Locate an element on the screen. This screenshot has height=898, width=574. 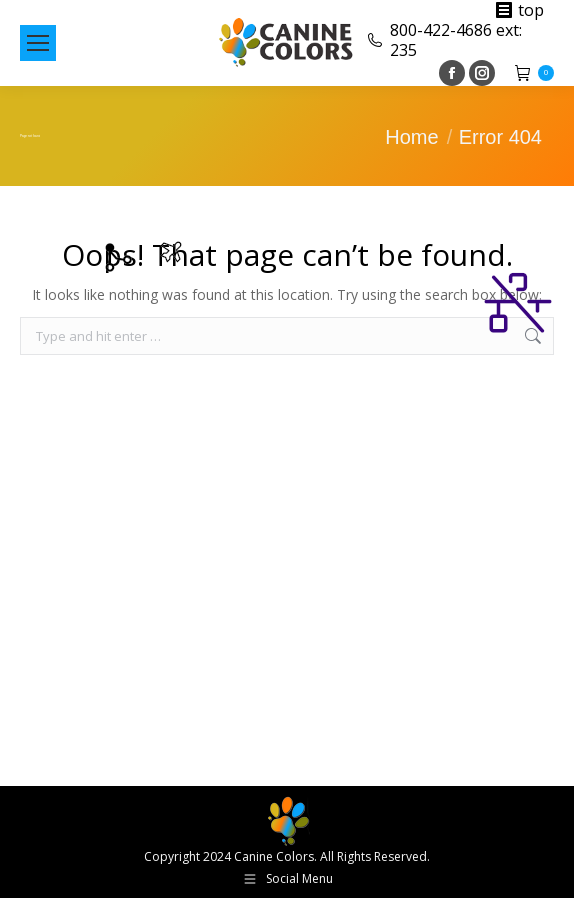
network connection unavailable is located at coordinates (518, 304).